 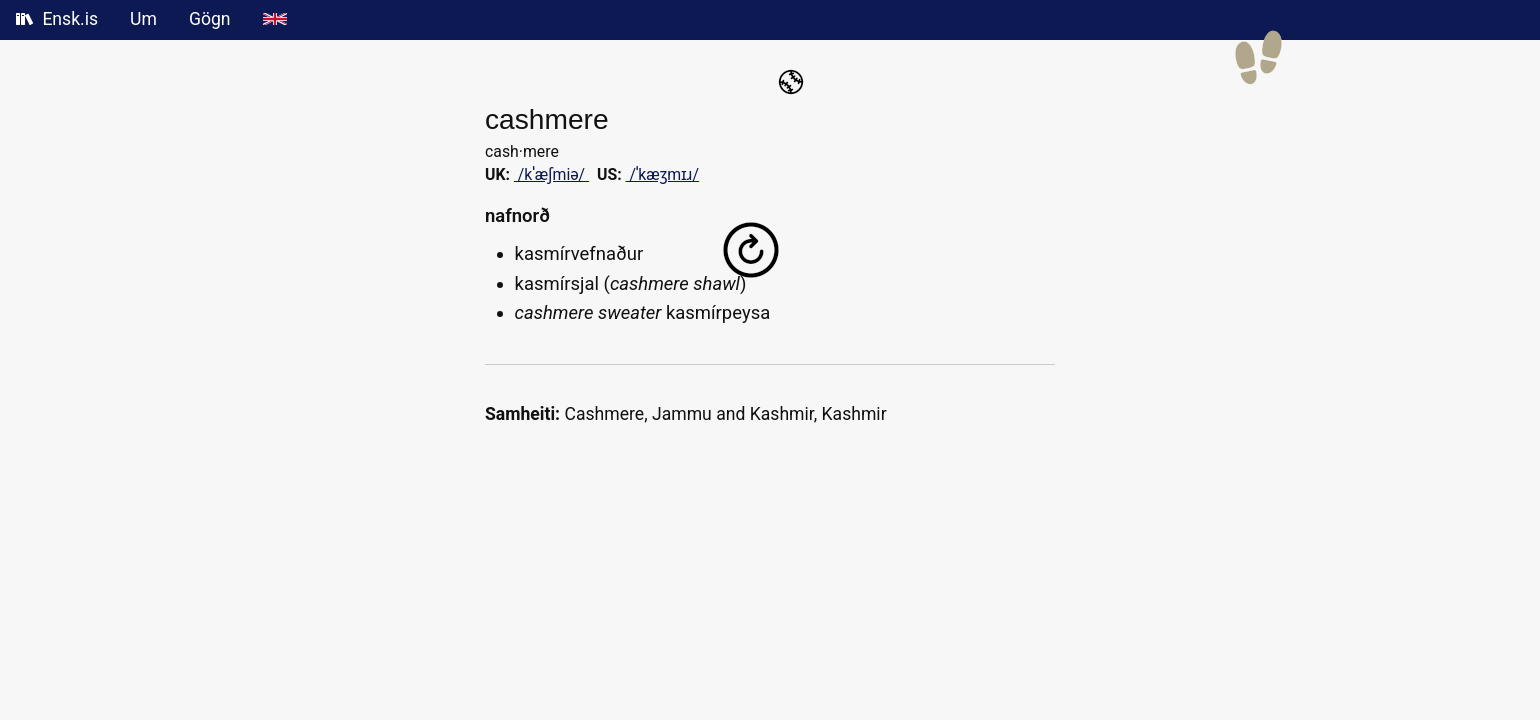 I want to click on view baseball scores or stats, so click(x=791, y=82).